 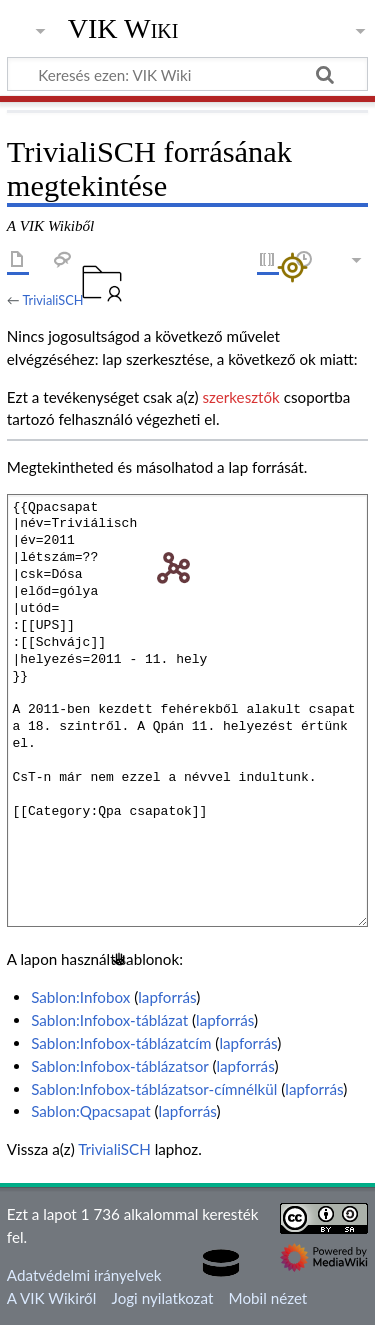 What do you see at coordinates (221, 1263) in the screenshot?
I see `hockey or ice sports category` at bounding box center [221, 1263].